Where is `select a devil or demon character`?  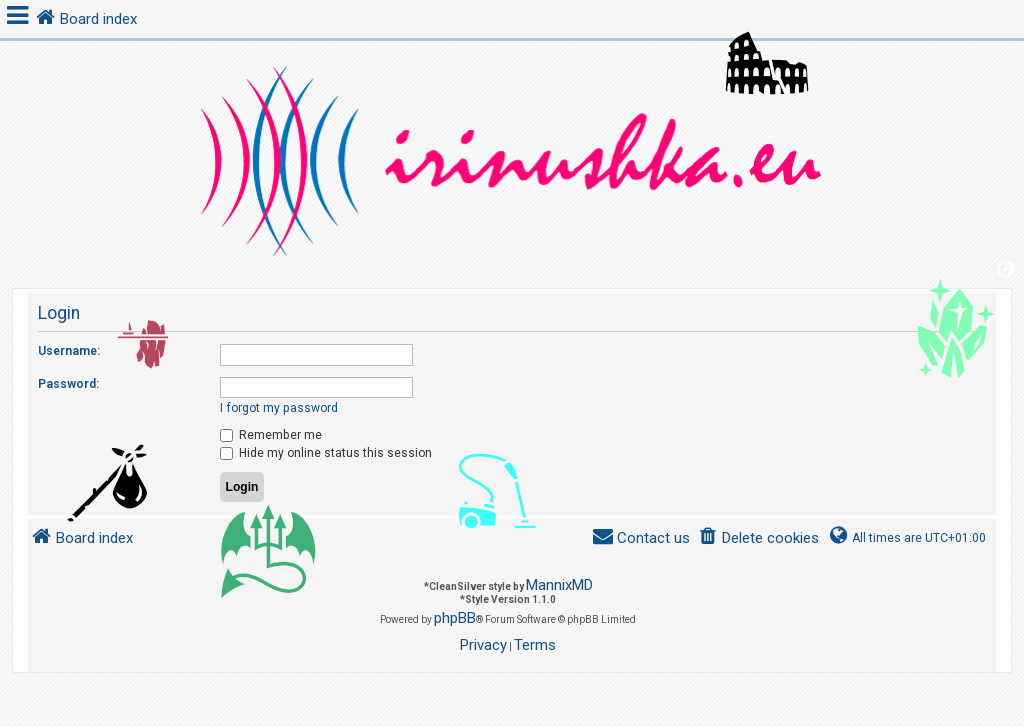 select a devil or demon character is located at coordinates (268, 551).